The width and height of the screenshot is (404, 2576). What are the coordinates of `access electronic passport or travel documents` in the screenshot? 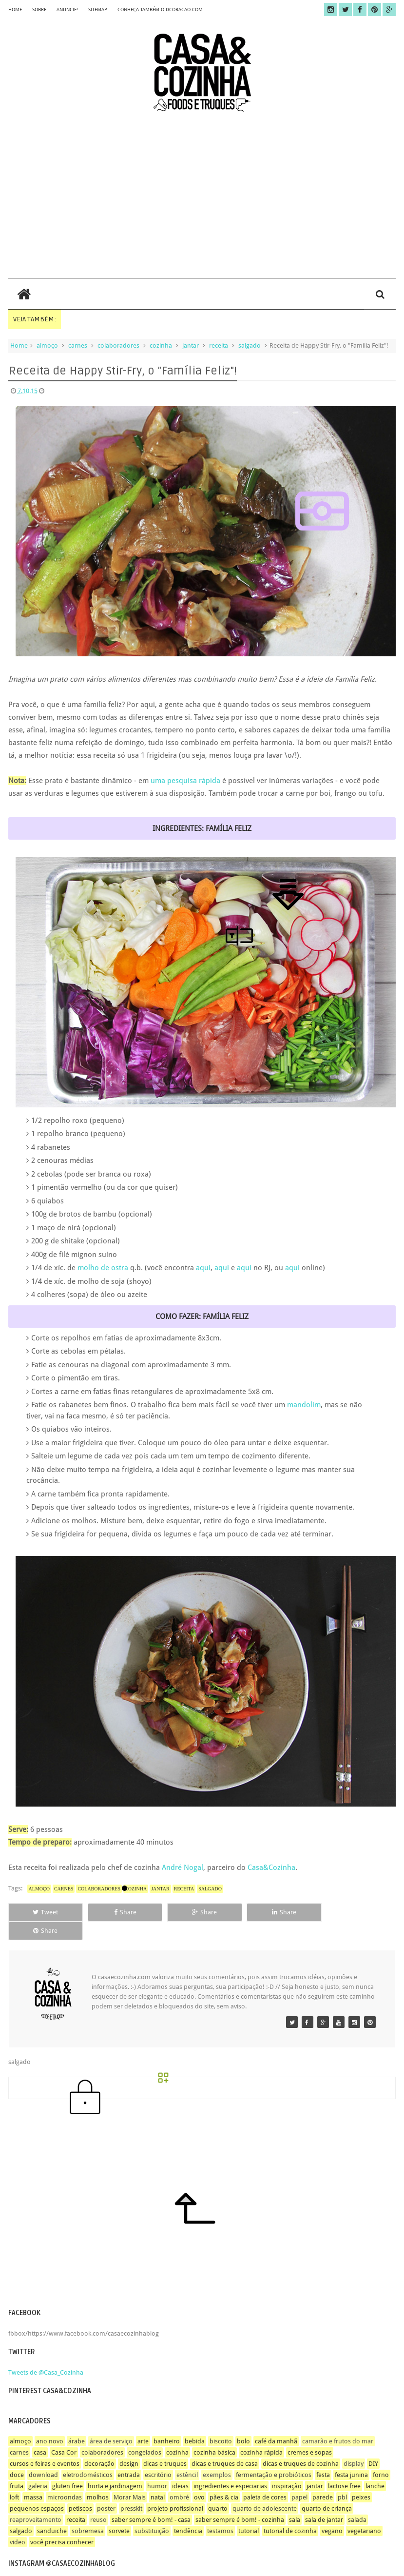 It's located at (322, 511).